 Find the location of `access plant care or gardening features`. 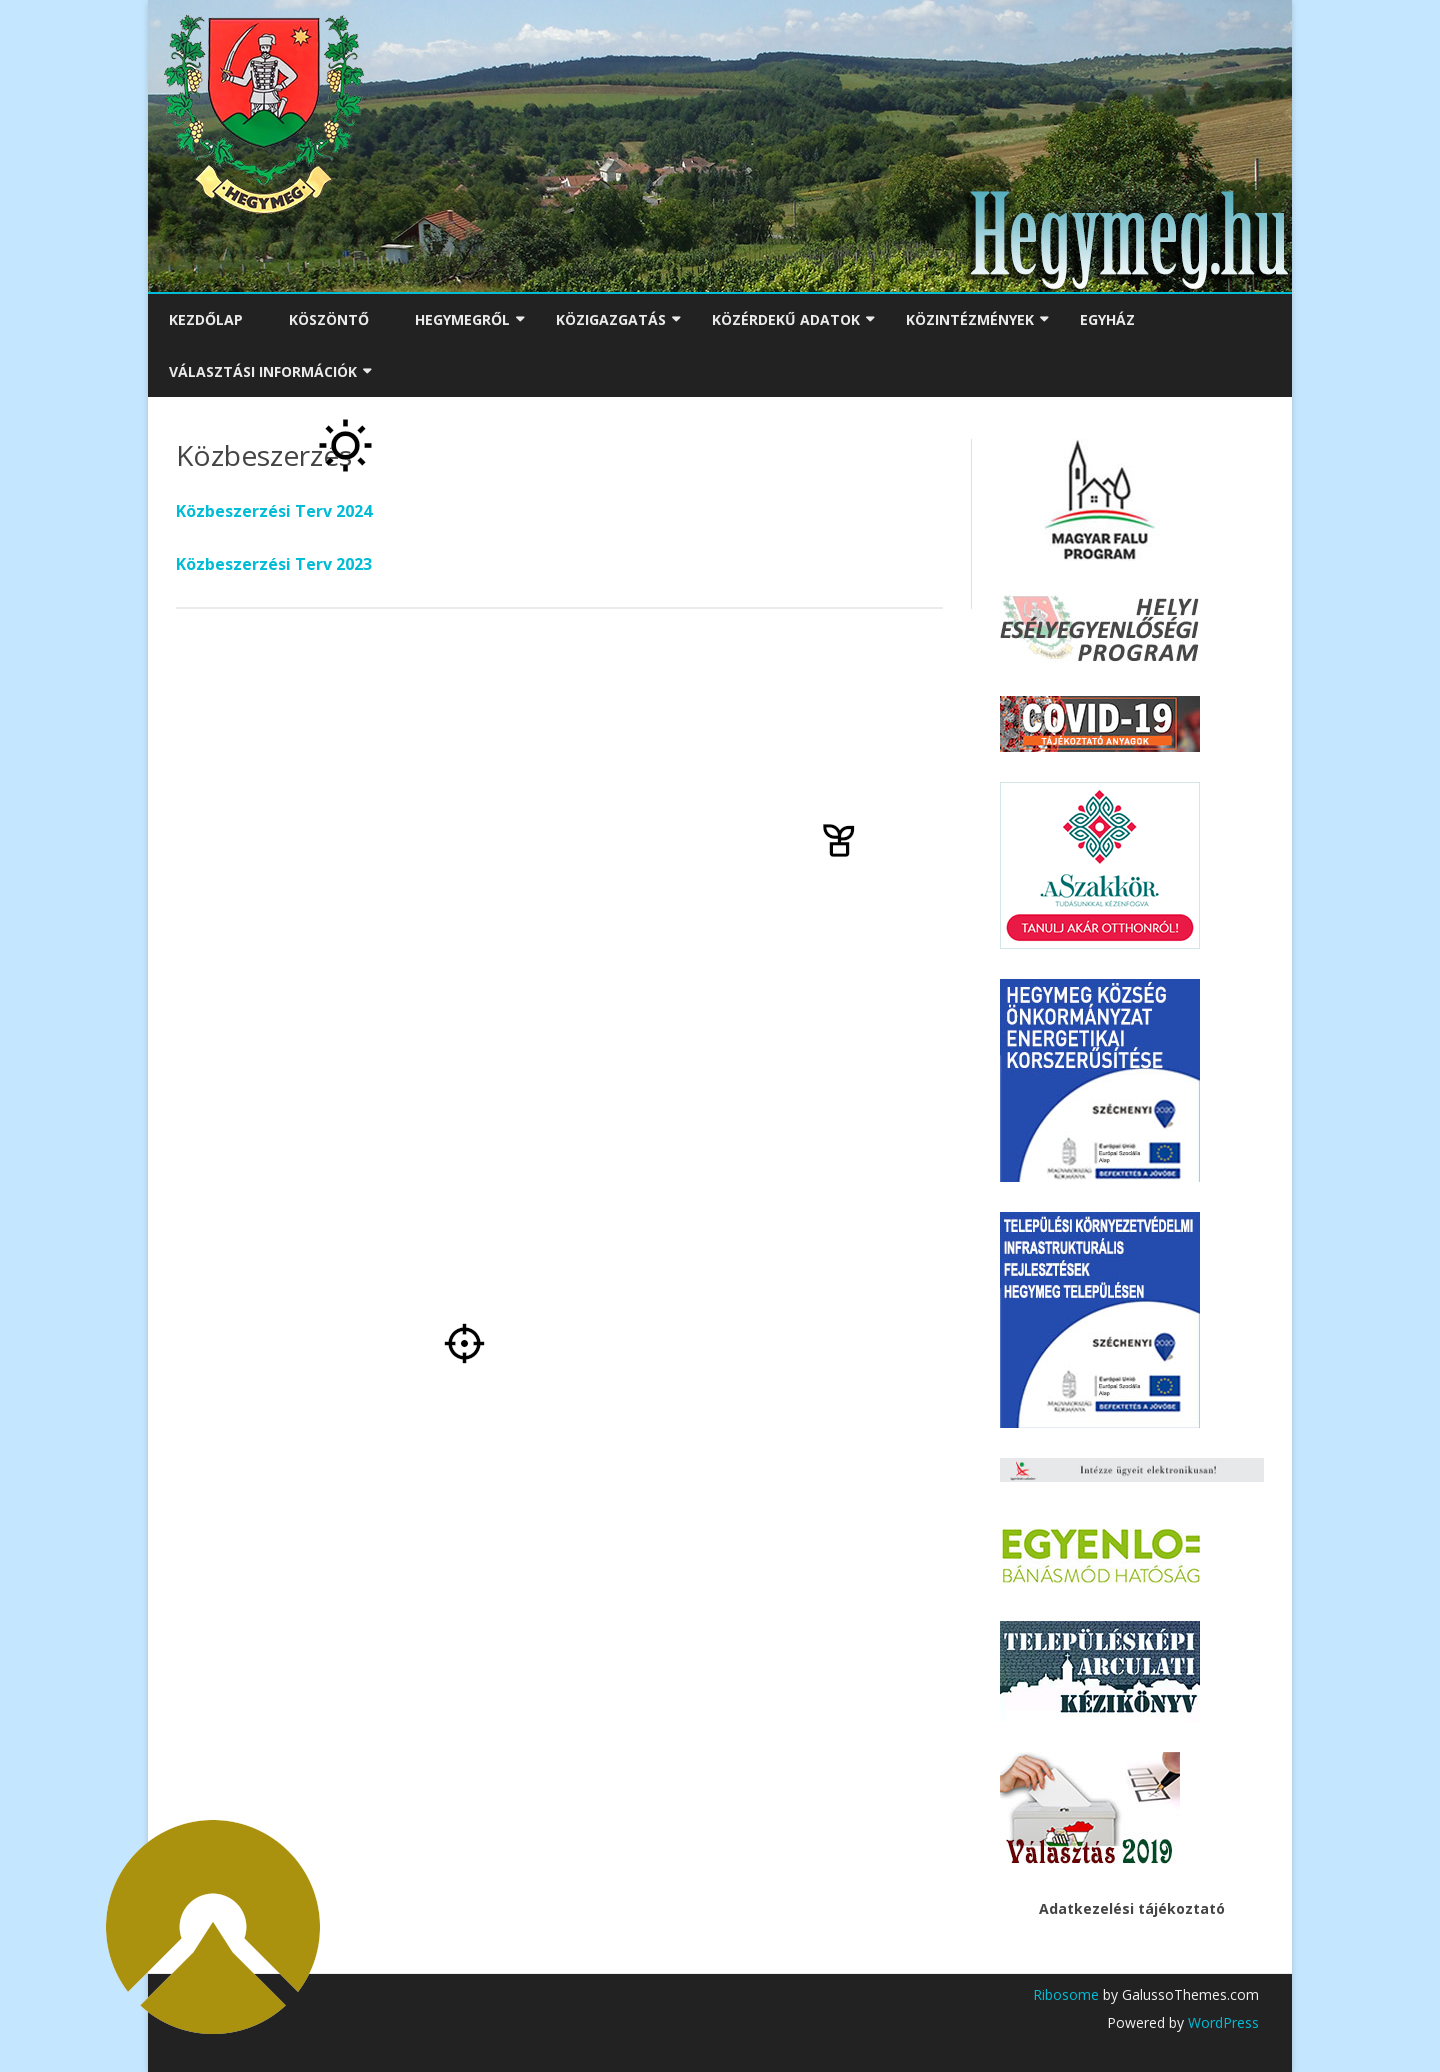

access plant care or gardening features is located at coordinates (839, 840).